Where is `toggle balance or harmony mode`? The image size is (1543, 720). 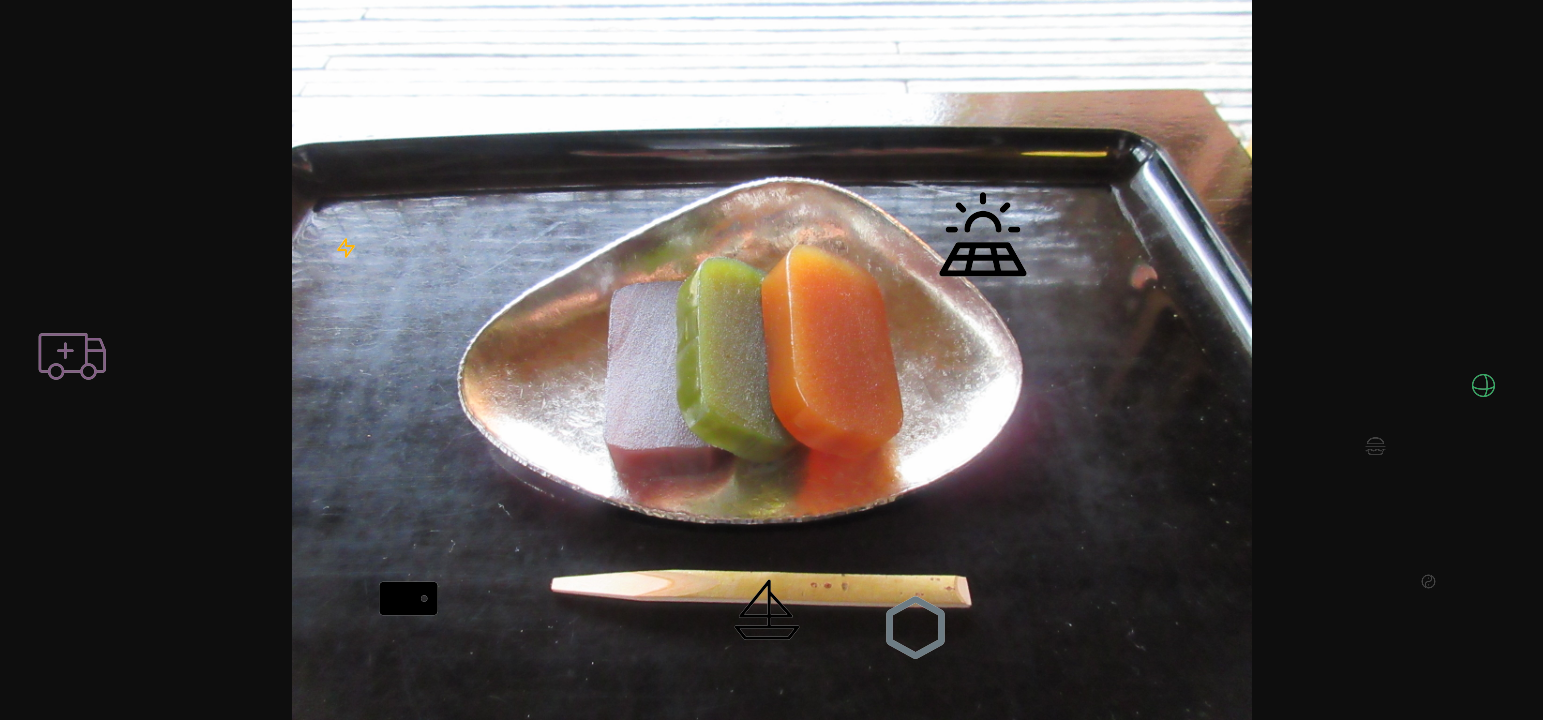 toggle balance or harmony mode is located at coordinates (1428, 581).